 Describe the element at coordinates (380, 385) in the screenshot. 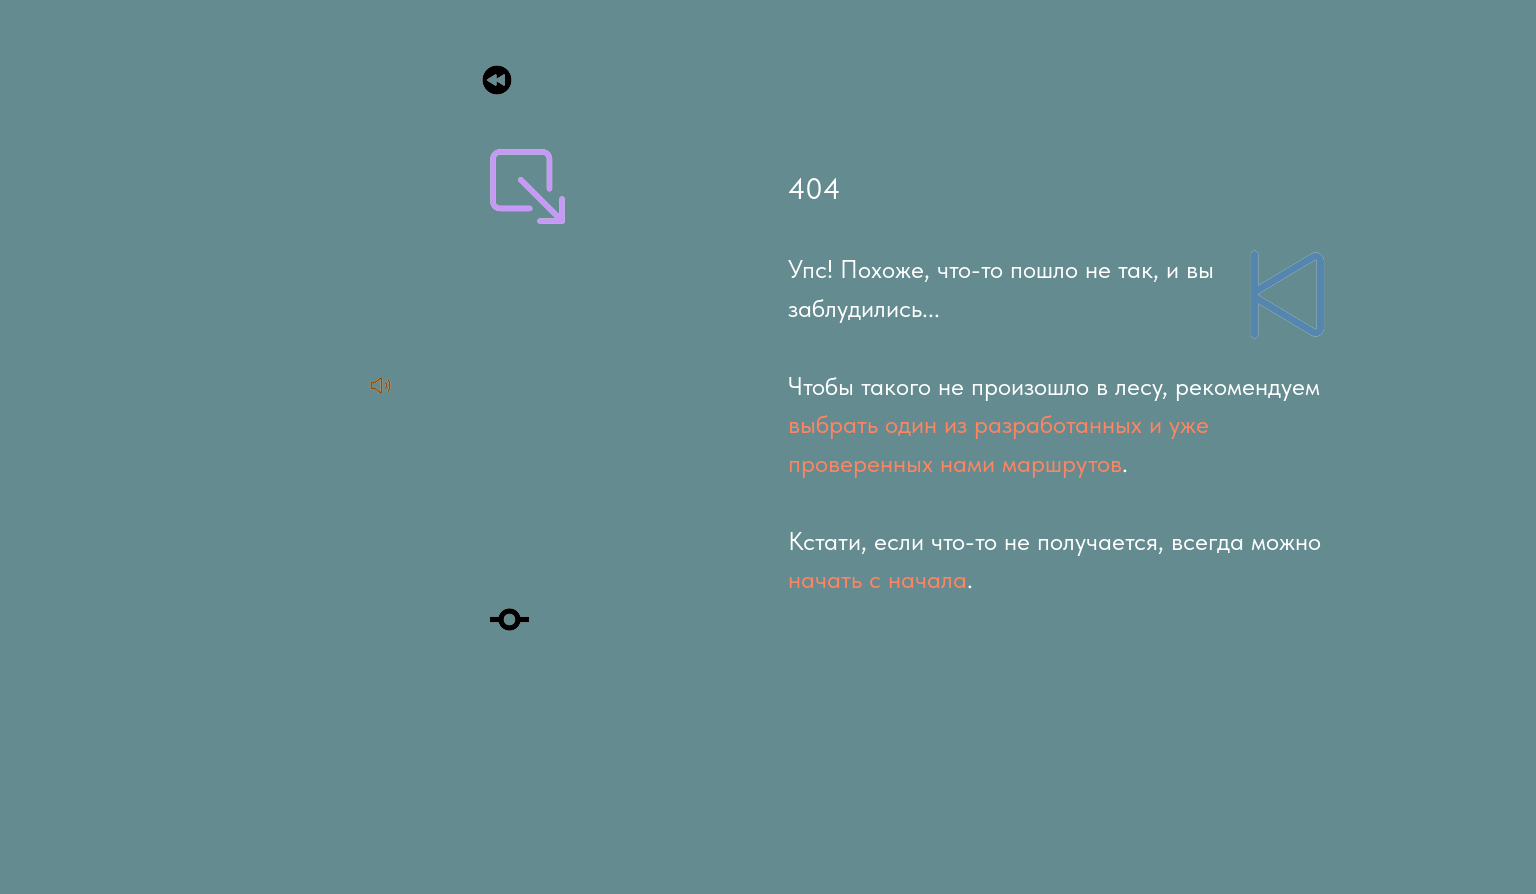

I see `adjust audio volume to medium level` at that location.